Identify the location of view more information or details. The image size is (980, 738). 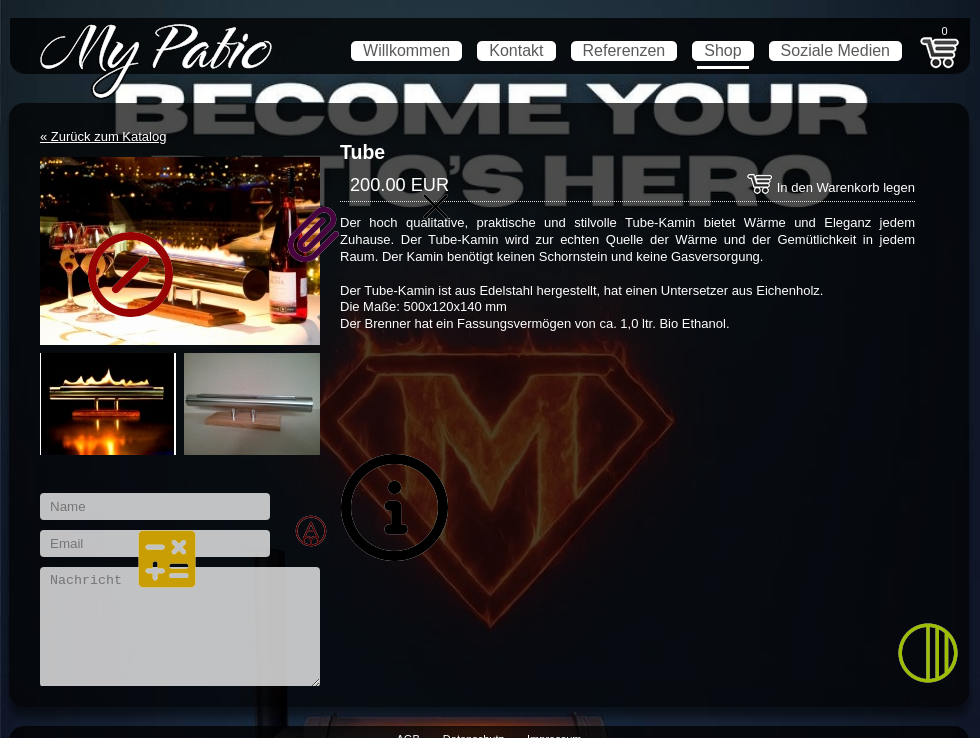
(394, 507).